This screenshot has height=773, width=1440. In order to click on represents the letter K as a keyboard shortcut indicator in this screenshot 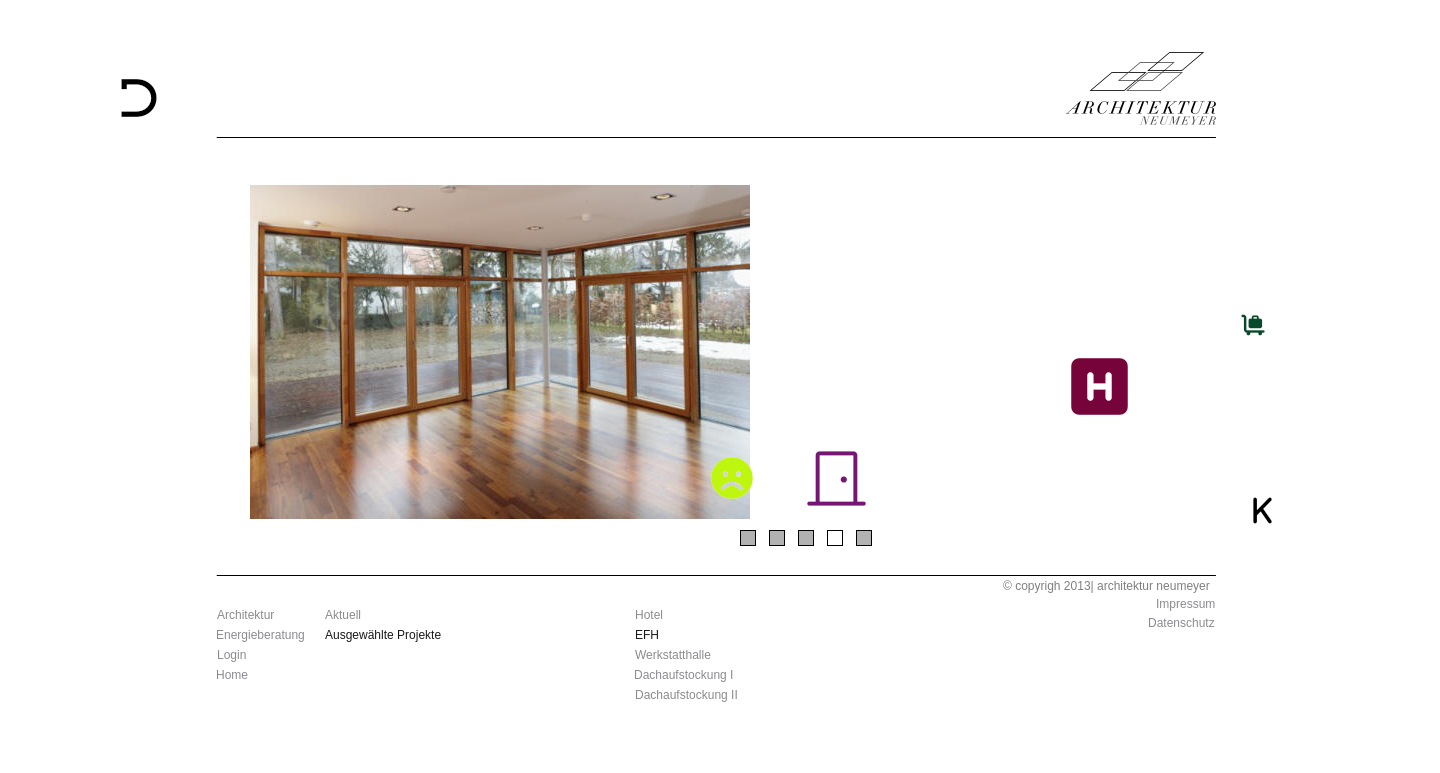, I will do `click(1262, 510)`.